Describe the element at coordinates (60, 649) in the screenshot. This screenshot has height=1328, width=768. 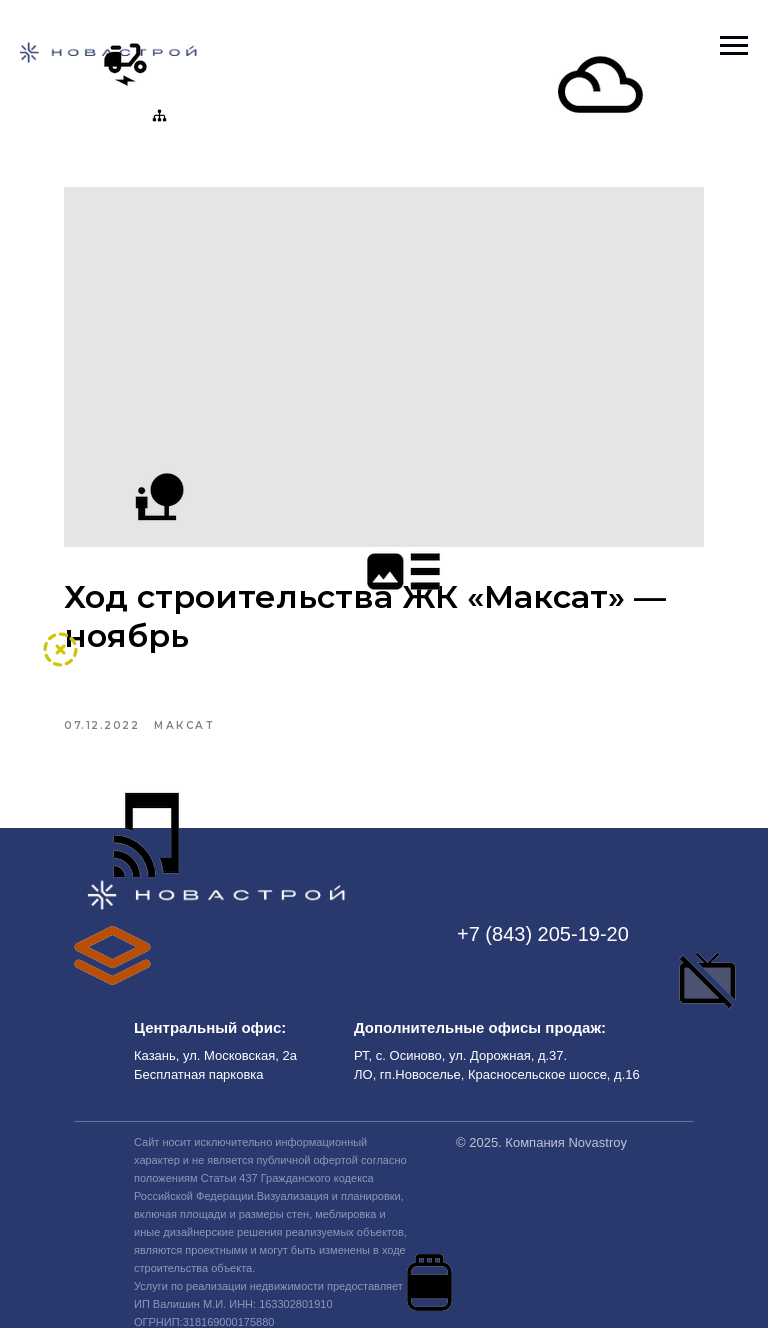
I see `cancel a pending or in-progress action` at that location.